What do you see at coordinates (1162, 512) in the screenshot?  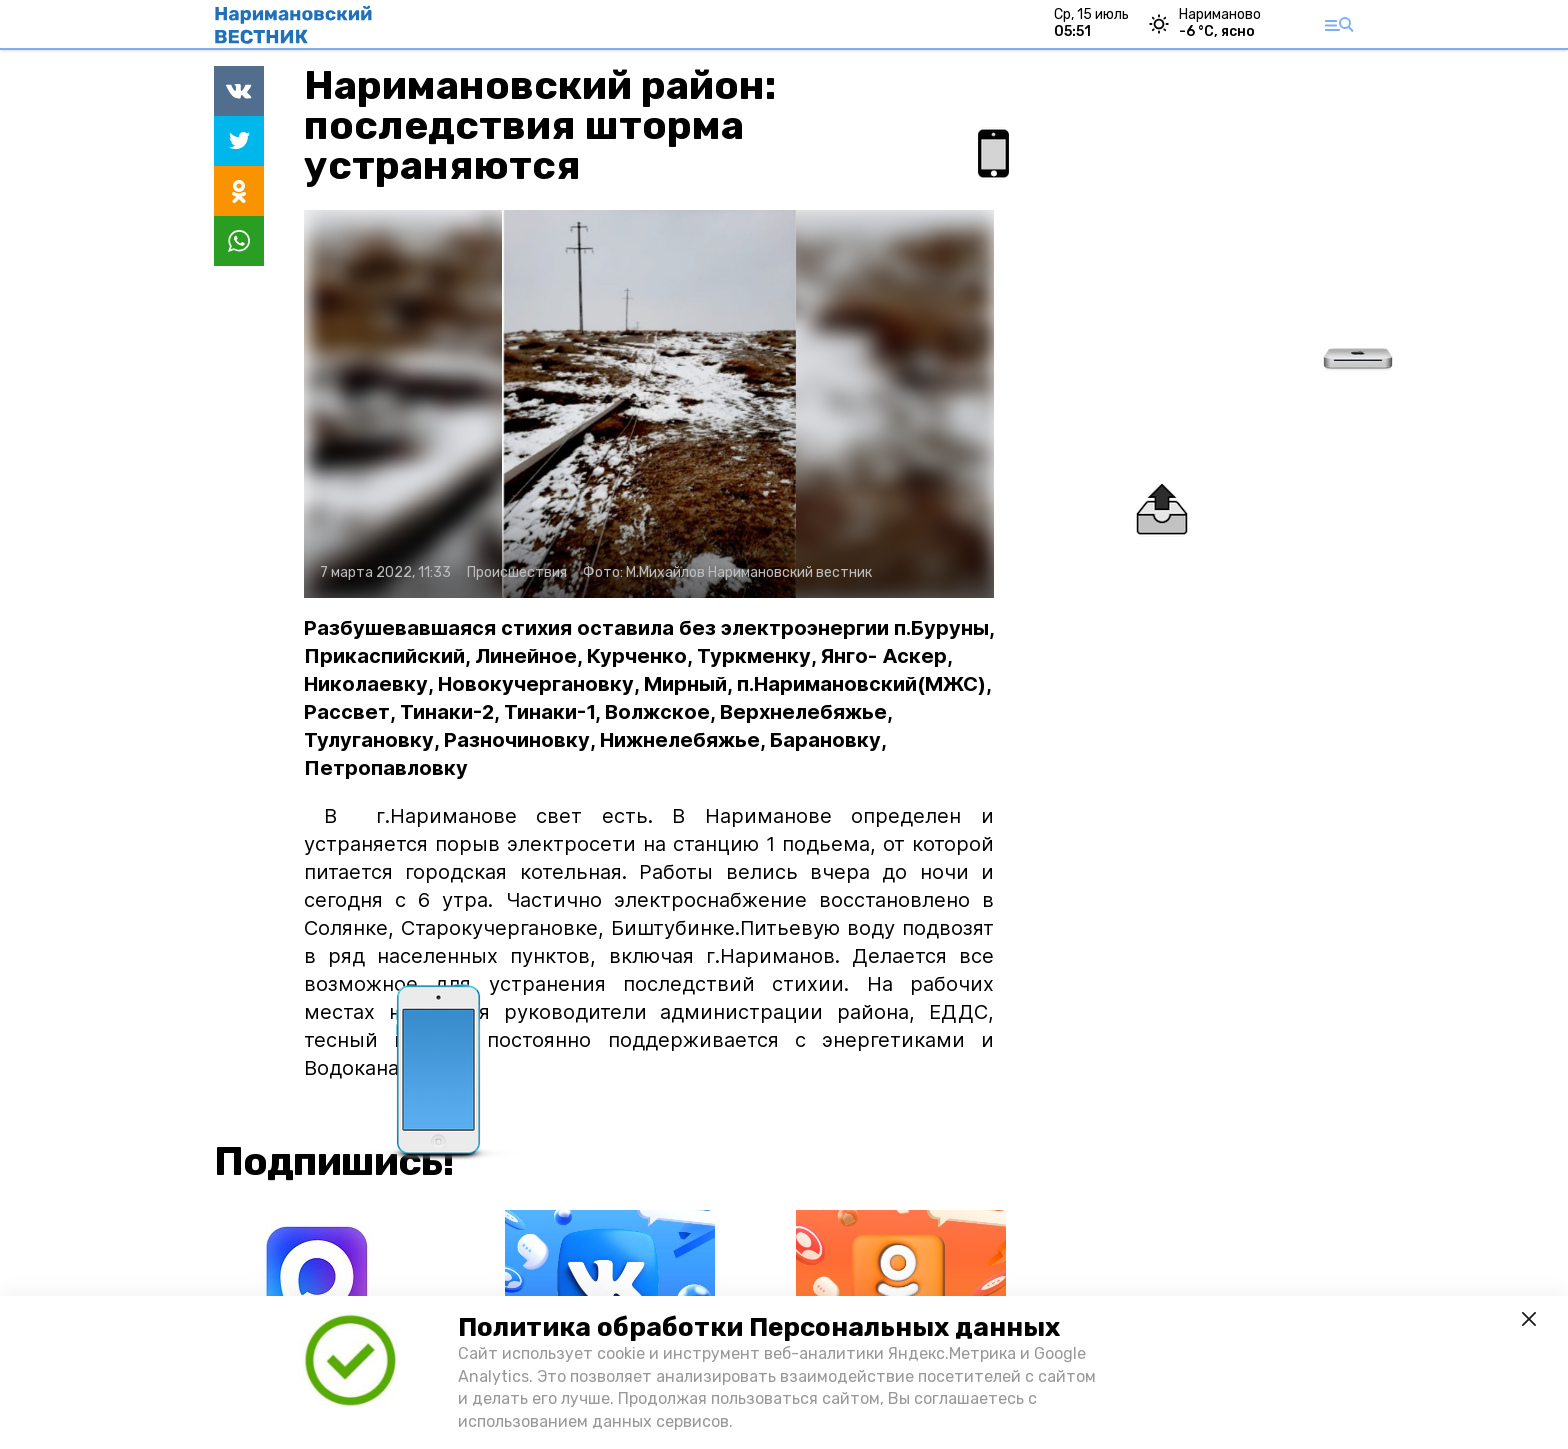 I see `view outgoing mail in your outbox` at bounding box center [1162, 512].